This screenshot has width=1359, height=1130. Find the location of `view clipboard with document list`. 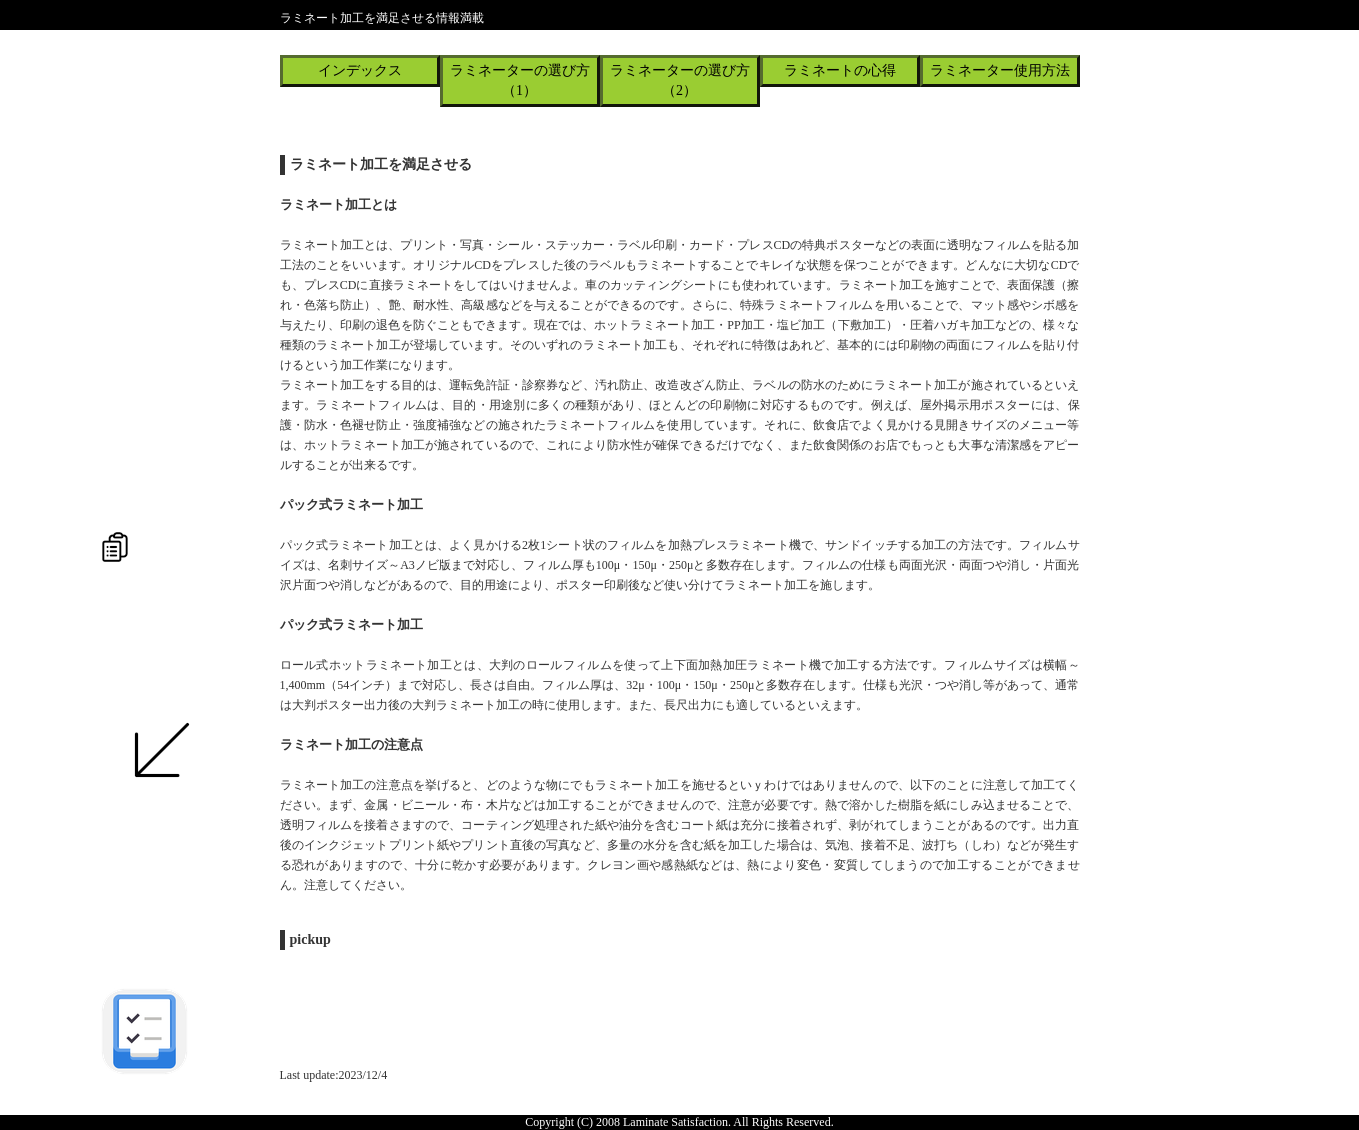

view clipboard with document list is located at coordinates (115, 547).